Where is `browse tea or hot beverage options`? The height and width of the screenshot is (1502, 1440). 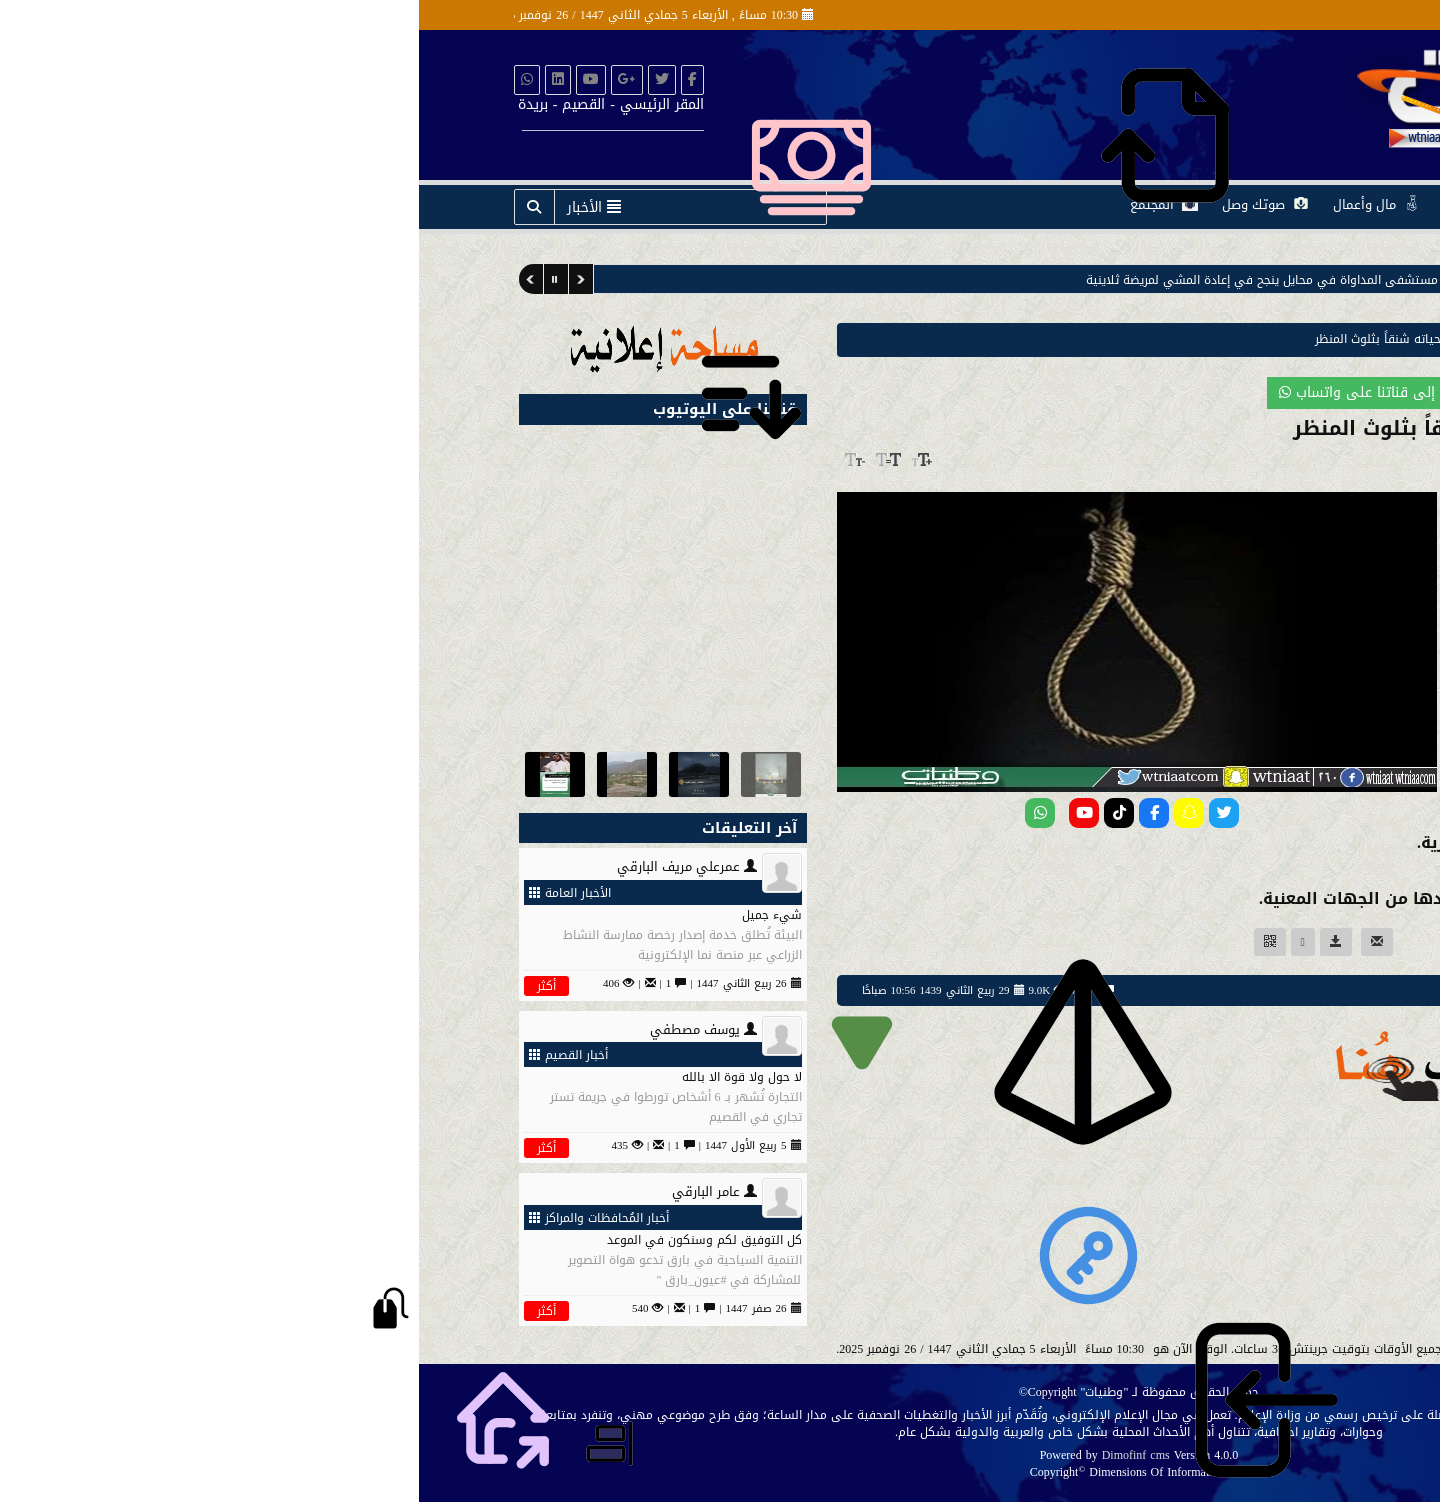 browse tea or hot beverage options is located at coordinates (389, 1309).